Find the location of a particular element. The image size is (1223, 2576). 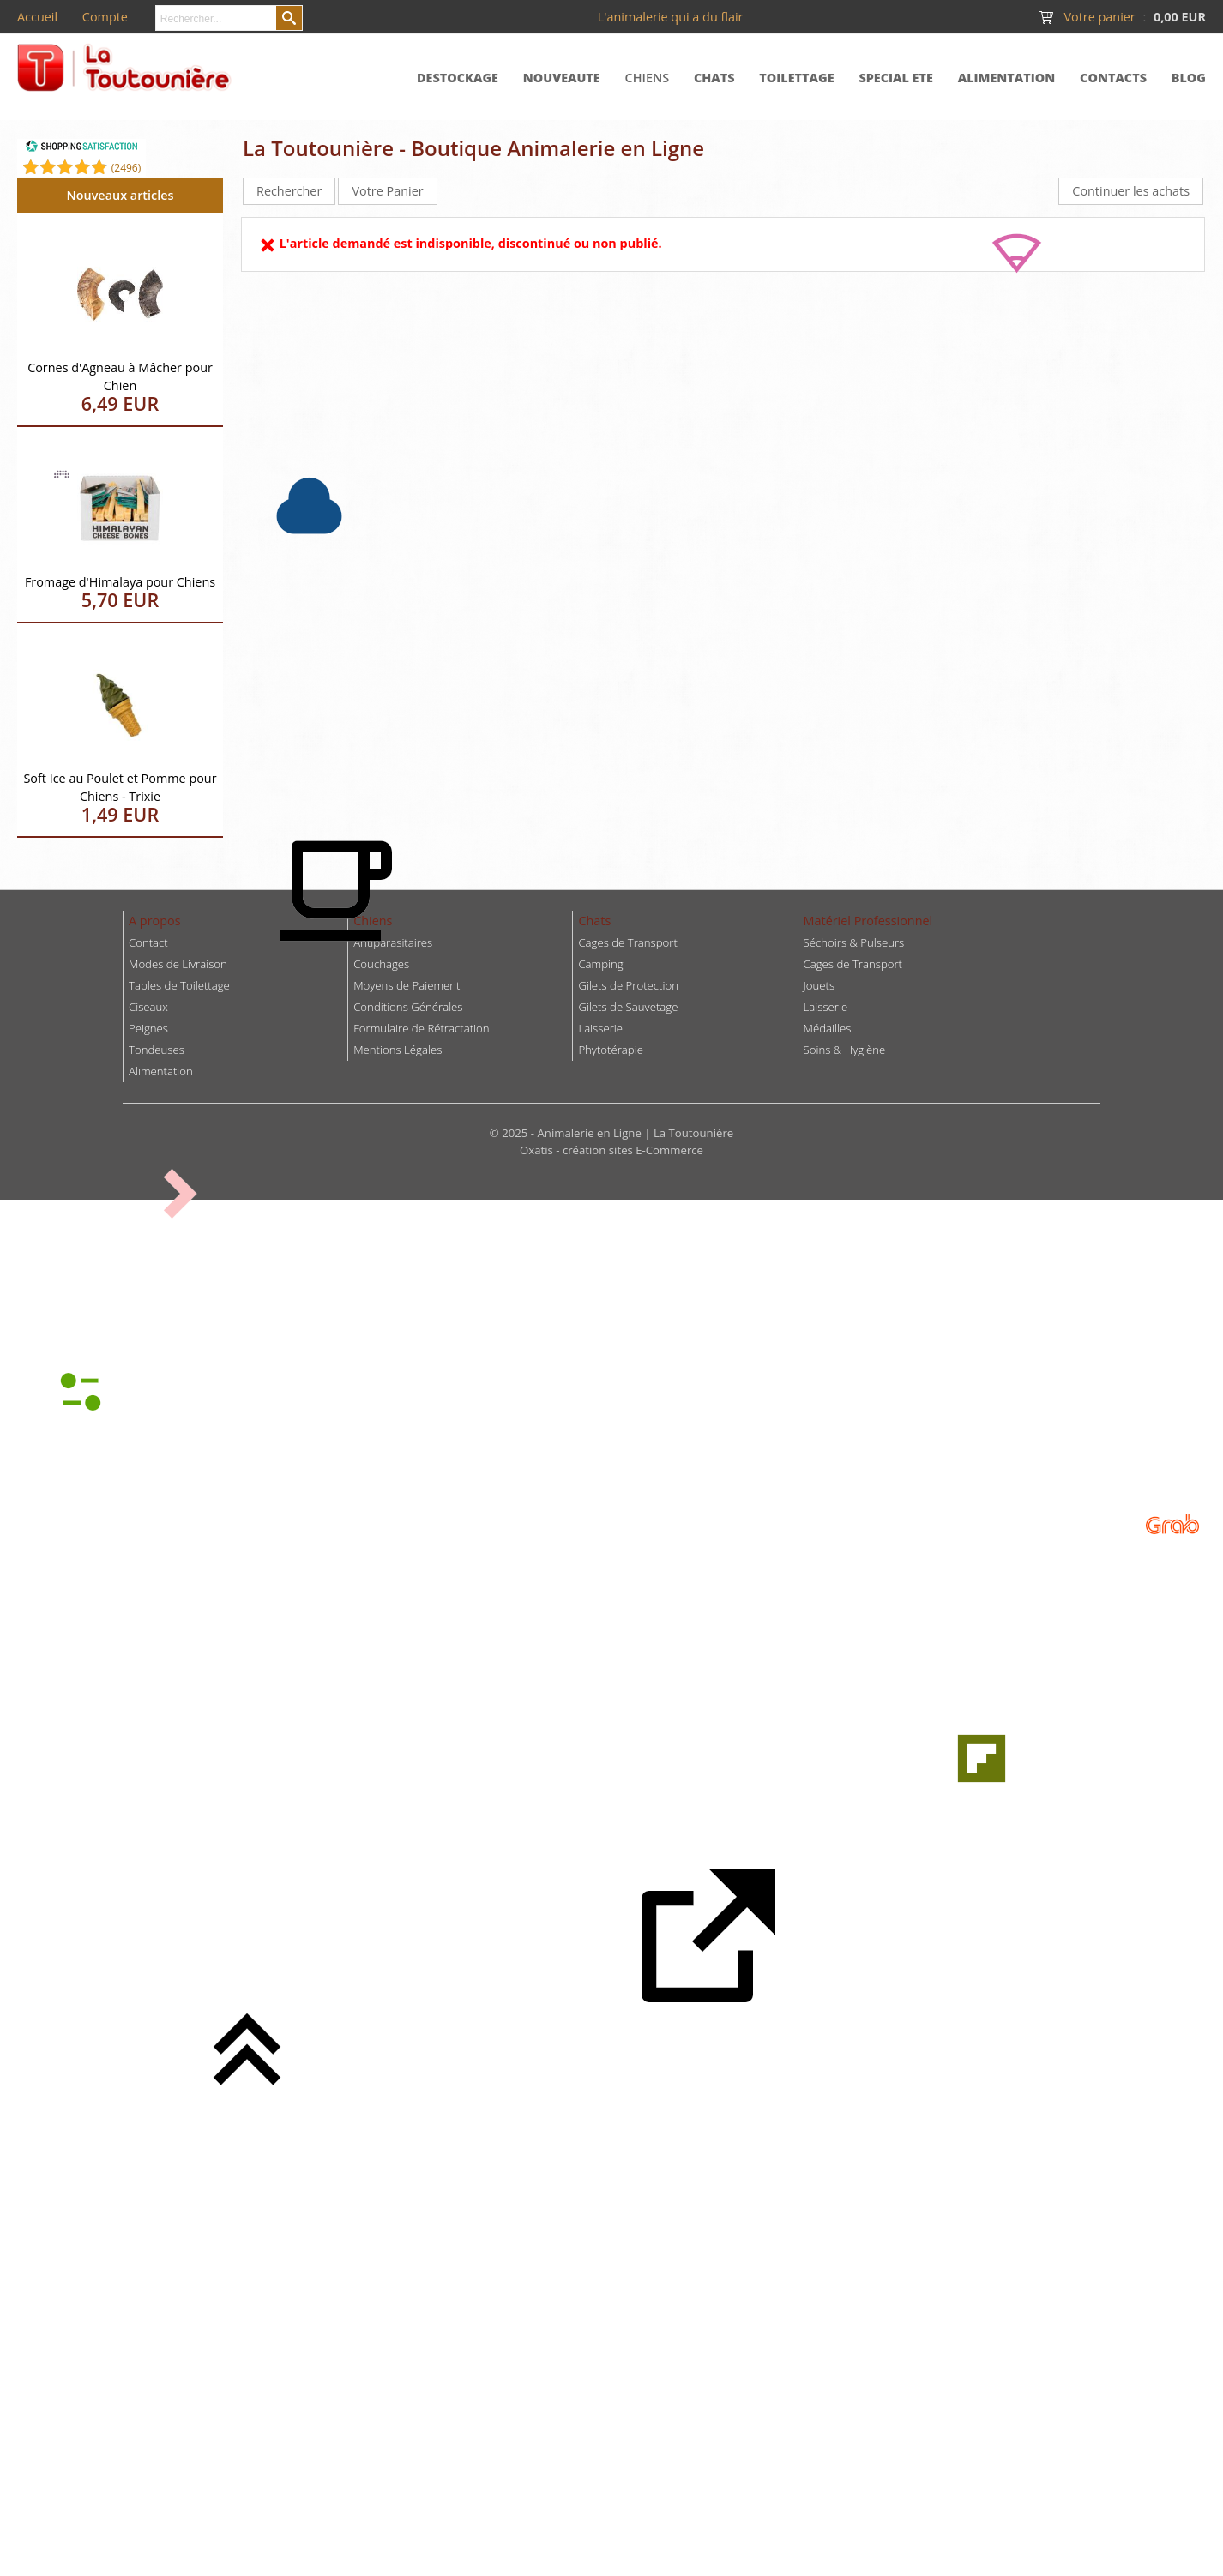

expand a collapsible menu or section is located at coordinates (179, 1194).